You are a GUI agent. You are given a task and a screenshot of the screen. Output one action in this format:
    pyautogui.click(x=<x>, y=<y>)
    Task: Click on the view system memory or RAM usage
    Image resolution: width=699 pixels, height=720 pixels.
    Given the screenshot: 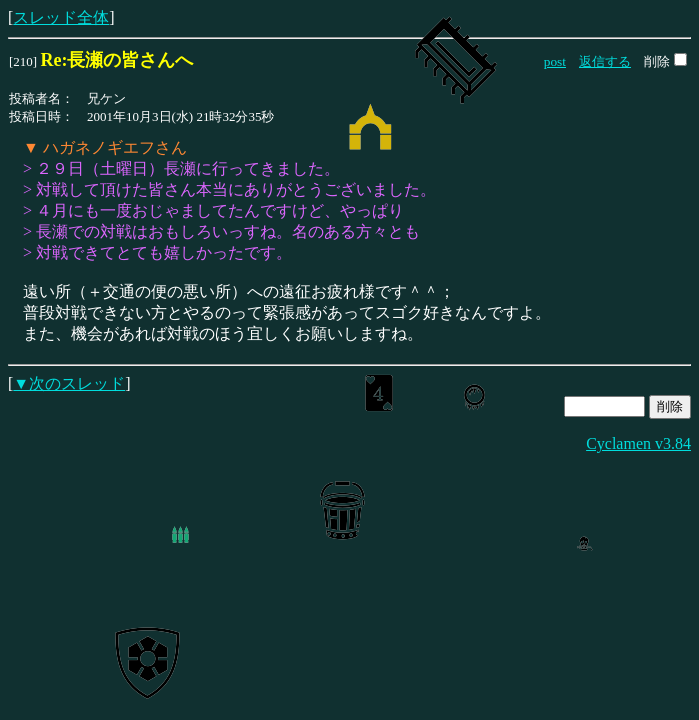 What is the action you would take?
    pyautogui.click(x=455, y=59)
    